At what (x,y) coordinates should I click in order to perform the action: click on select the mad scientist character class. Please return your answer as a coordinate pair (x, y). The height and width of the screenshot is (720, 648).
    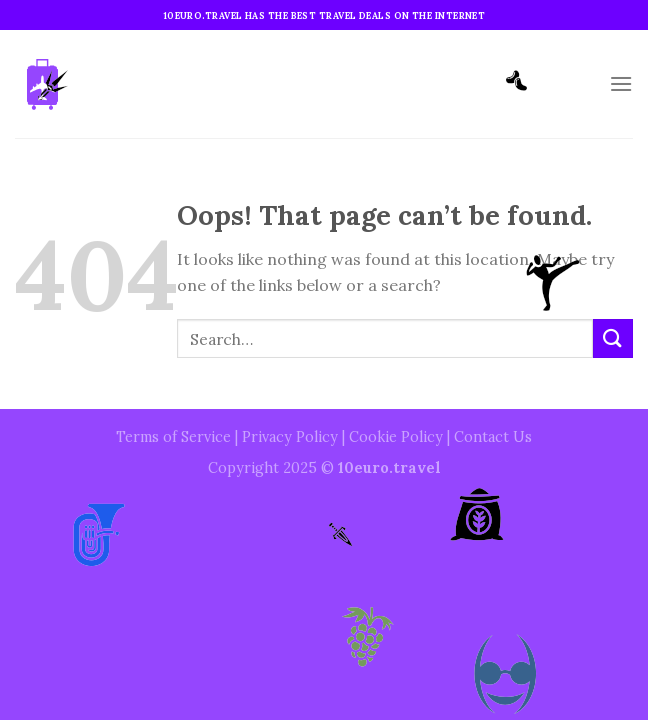
    Looking at the image, I should click on (506, 673).